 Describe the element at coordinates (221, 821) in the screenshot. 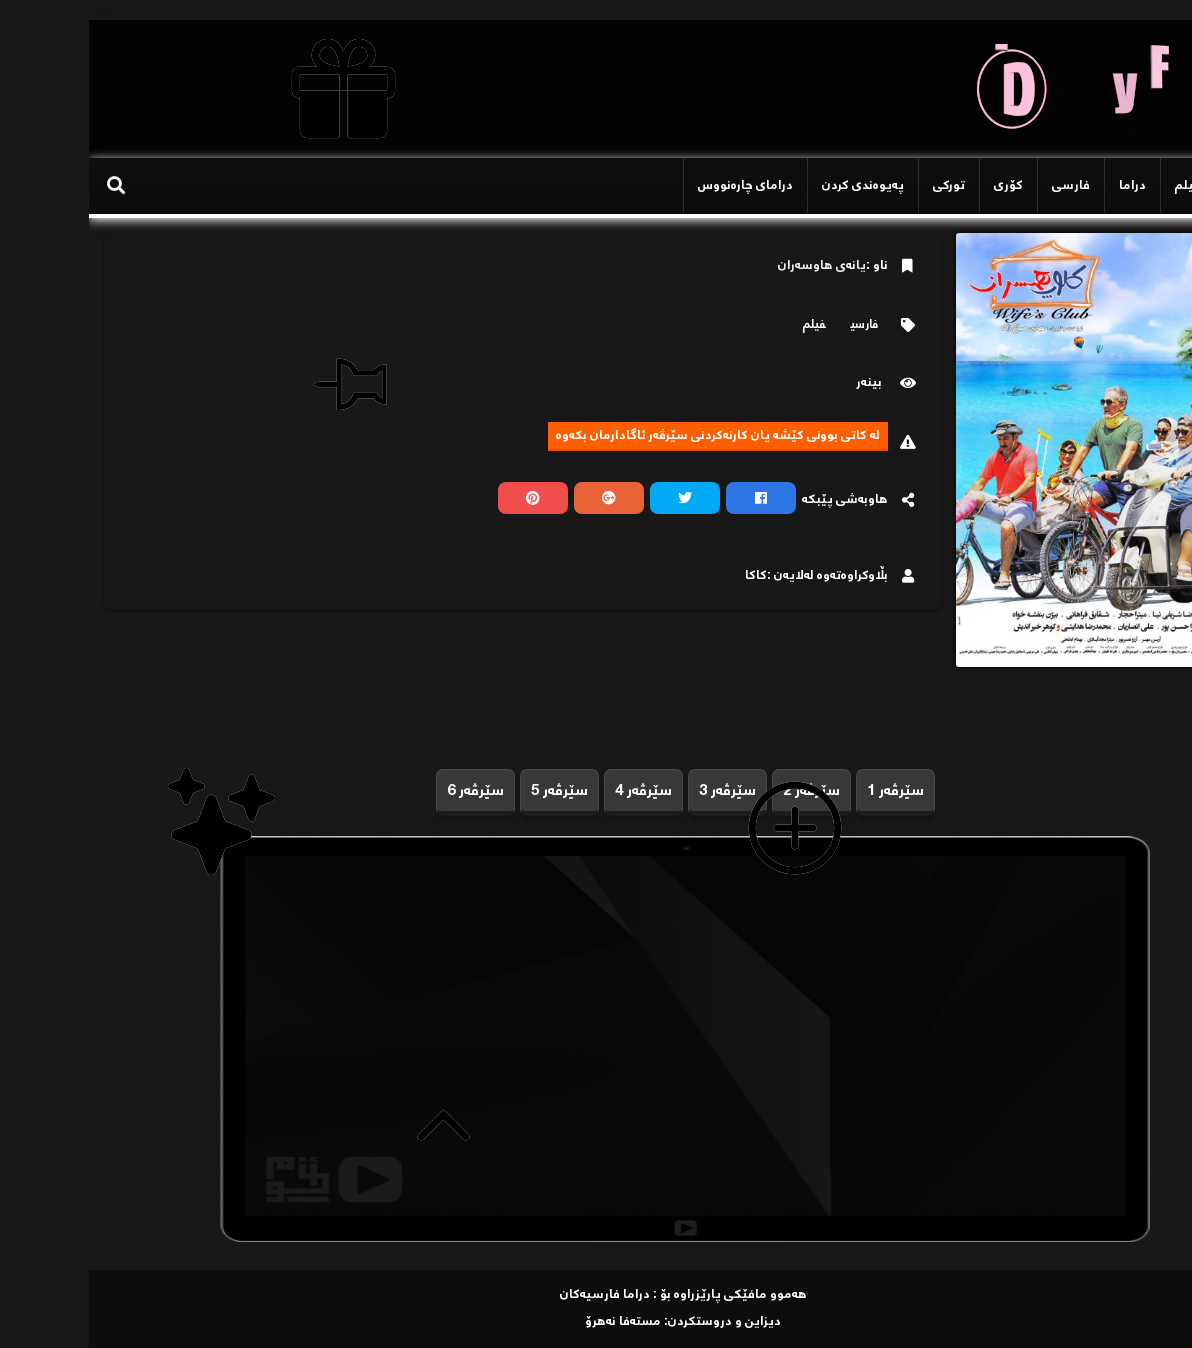

I see `indicates AI-generated or enhanced content` at that location.